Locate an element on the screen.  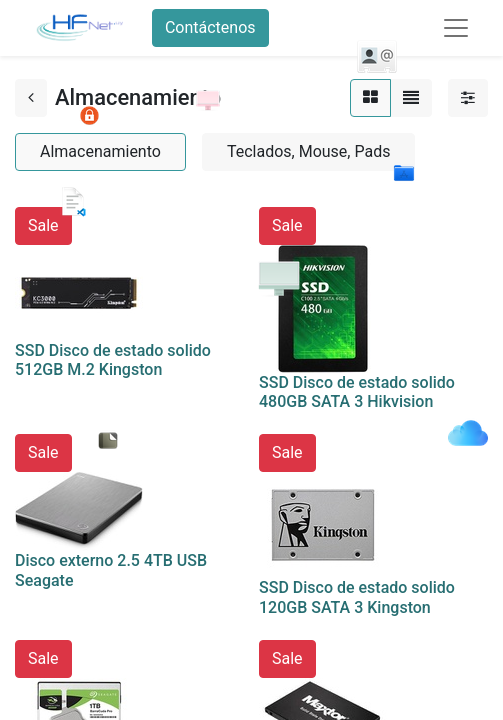
open a file in Visual Studio Code is located at coordinates (73, 202).